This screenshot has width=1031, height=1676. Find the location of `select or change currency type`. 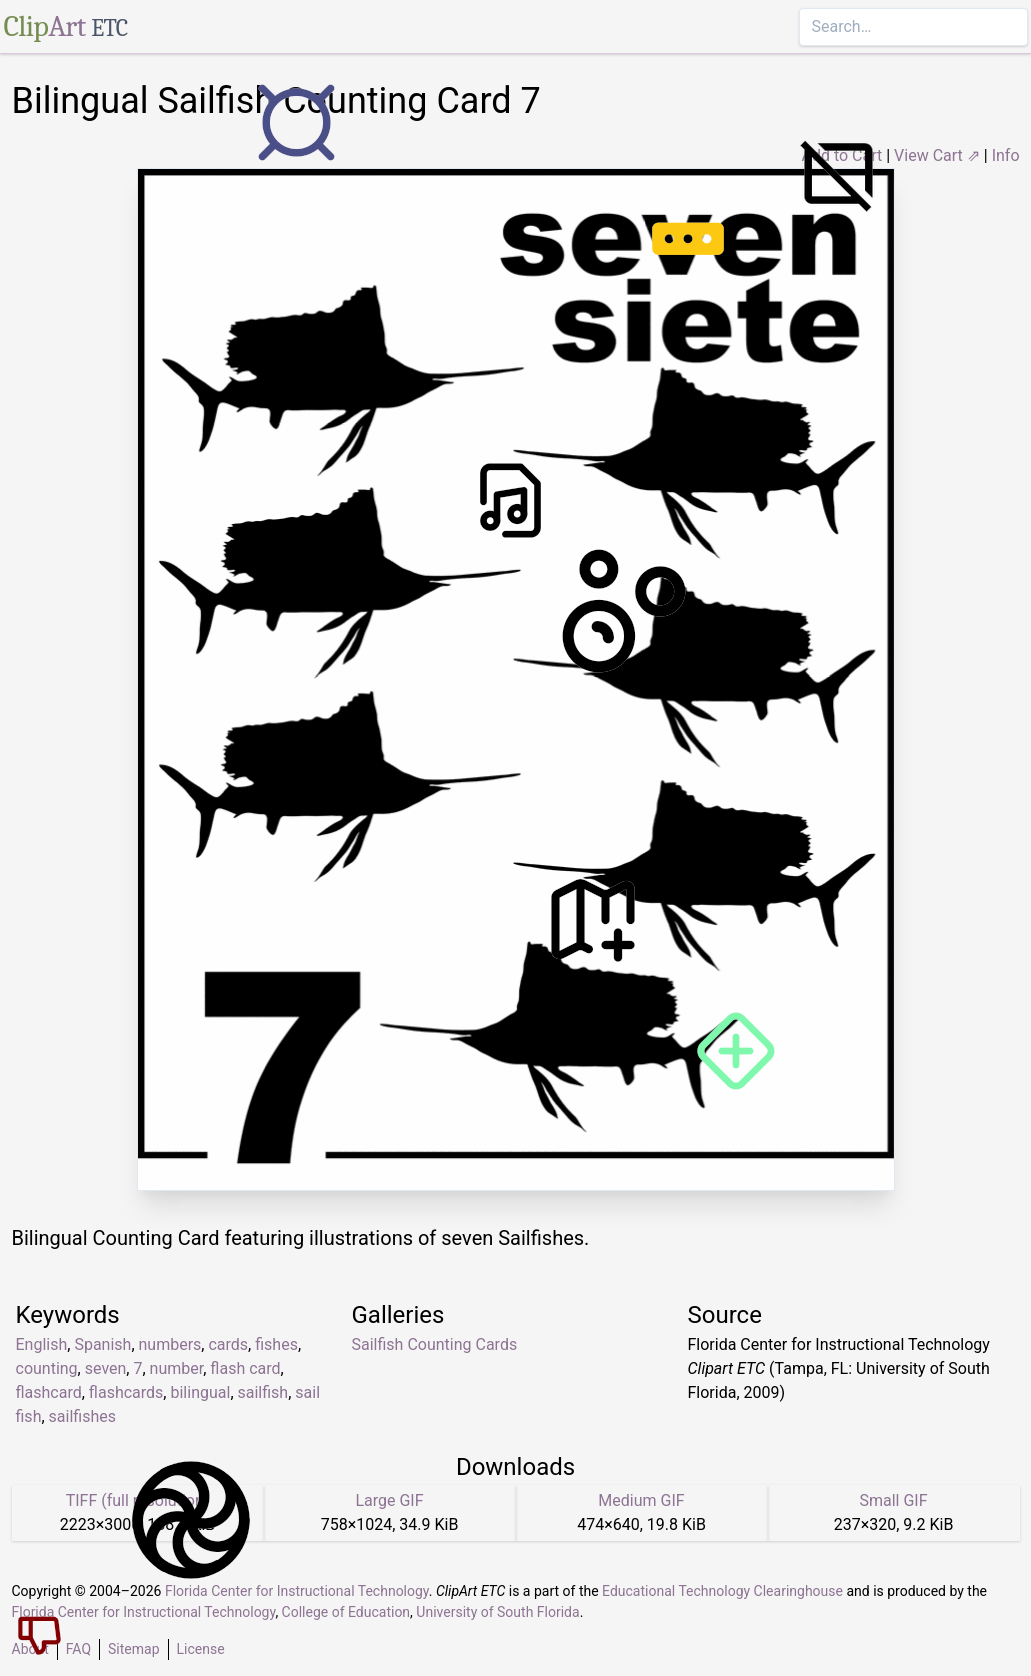

select or change currency type is located at coordinates (296, 122).